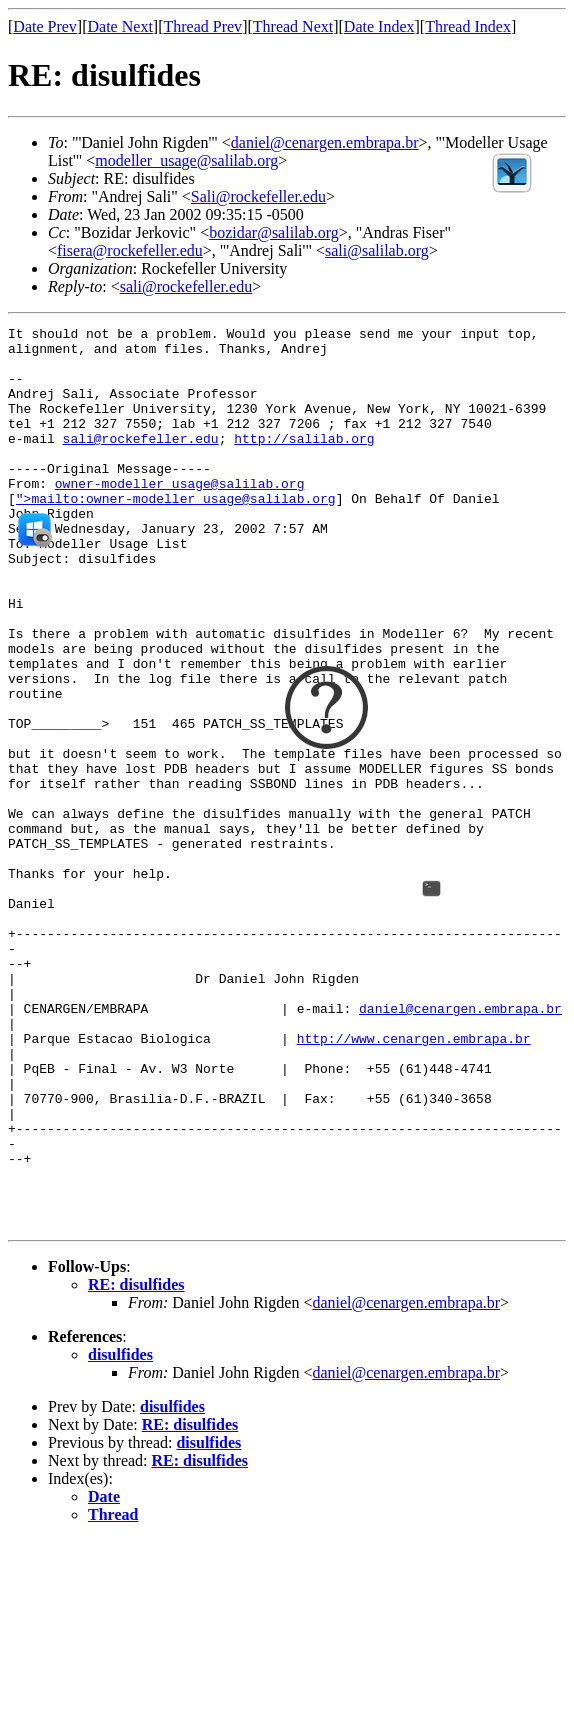 The width and height of the screenshot is (574, 1720). I want to click on open shotwell photo manager, so click(512, 173).